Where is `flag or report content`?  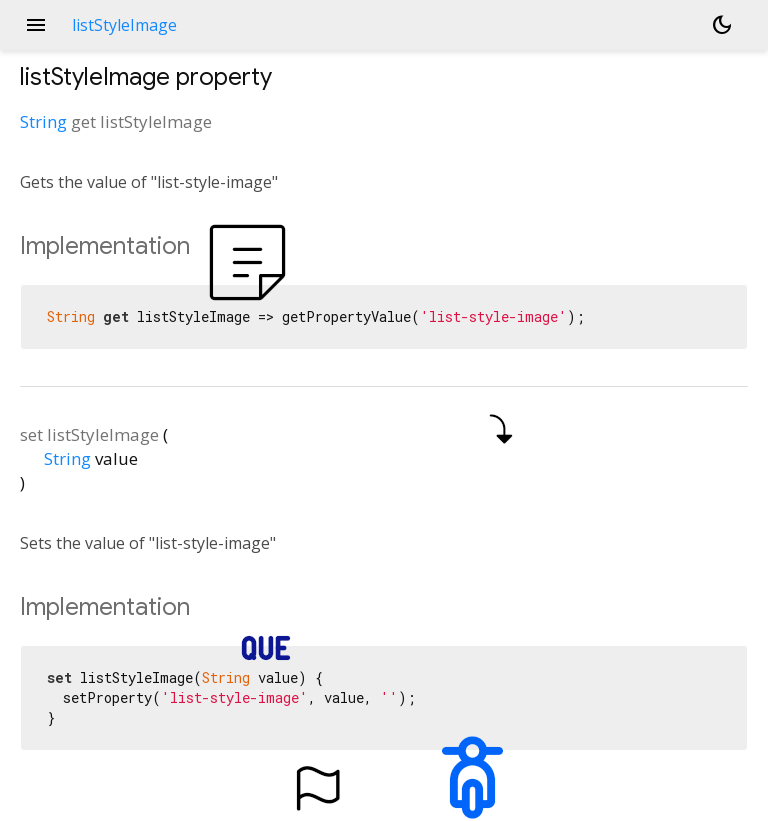 flag or report content is located at coordinates (316, 787).